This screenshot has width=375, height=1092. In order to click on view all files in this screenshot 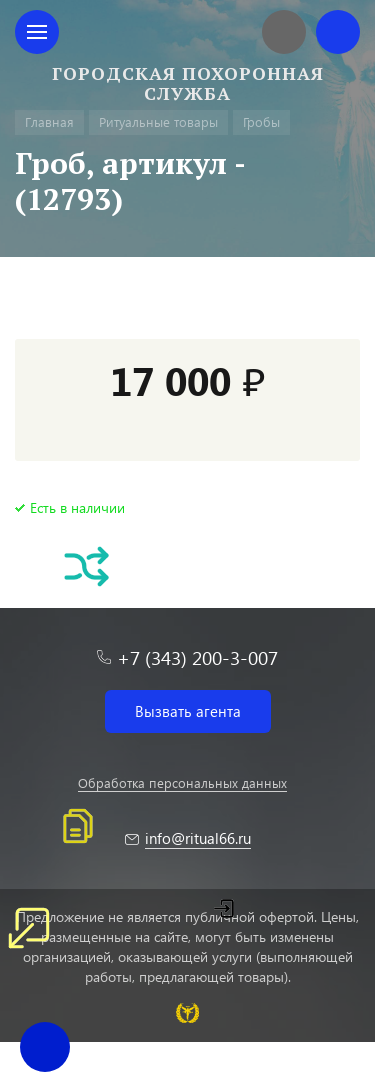, I will do `click(78, 826)`.